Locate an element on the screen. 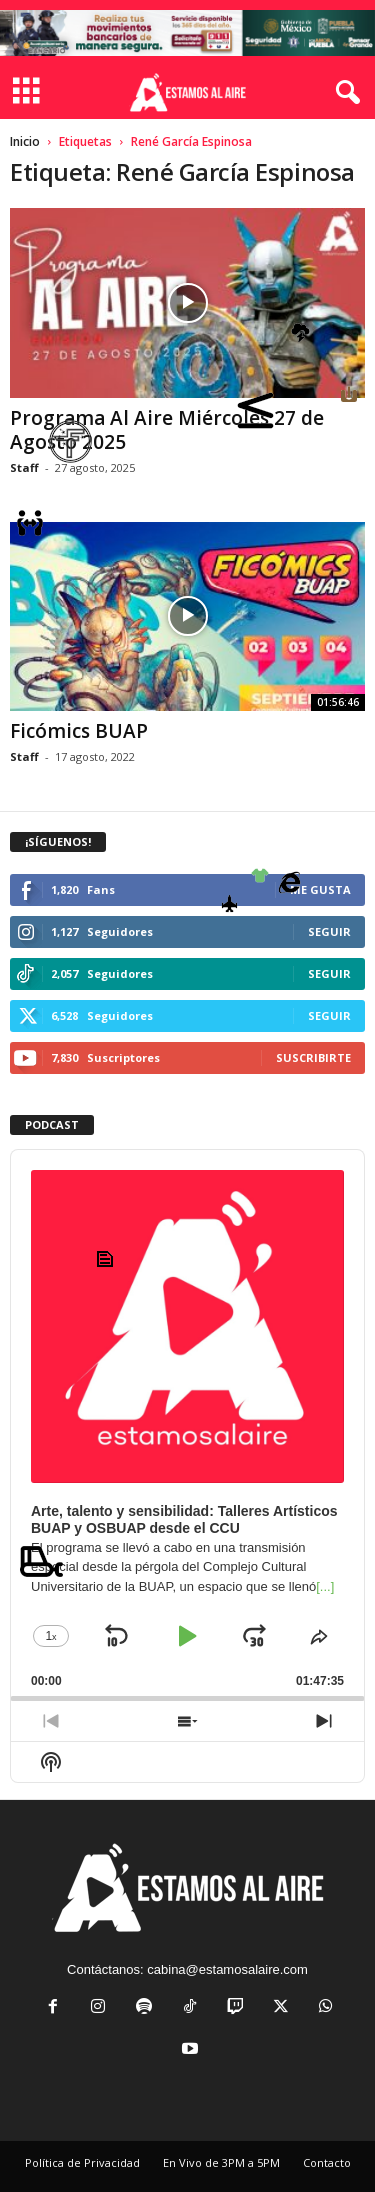 This screenshot has height=2192, width=375. less than or equal to comparison operator is located at coordinates (255, 410).